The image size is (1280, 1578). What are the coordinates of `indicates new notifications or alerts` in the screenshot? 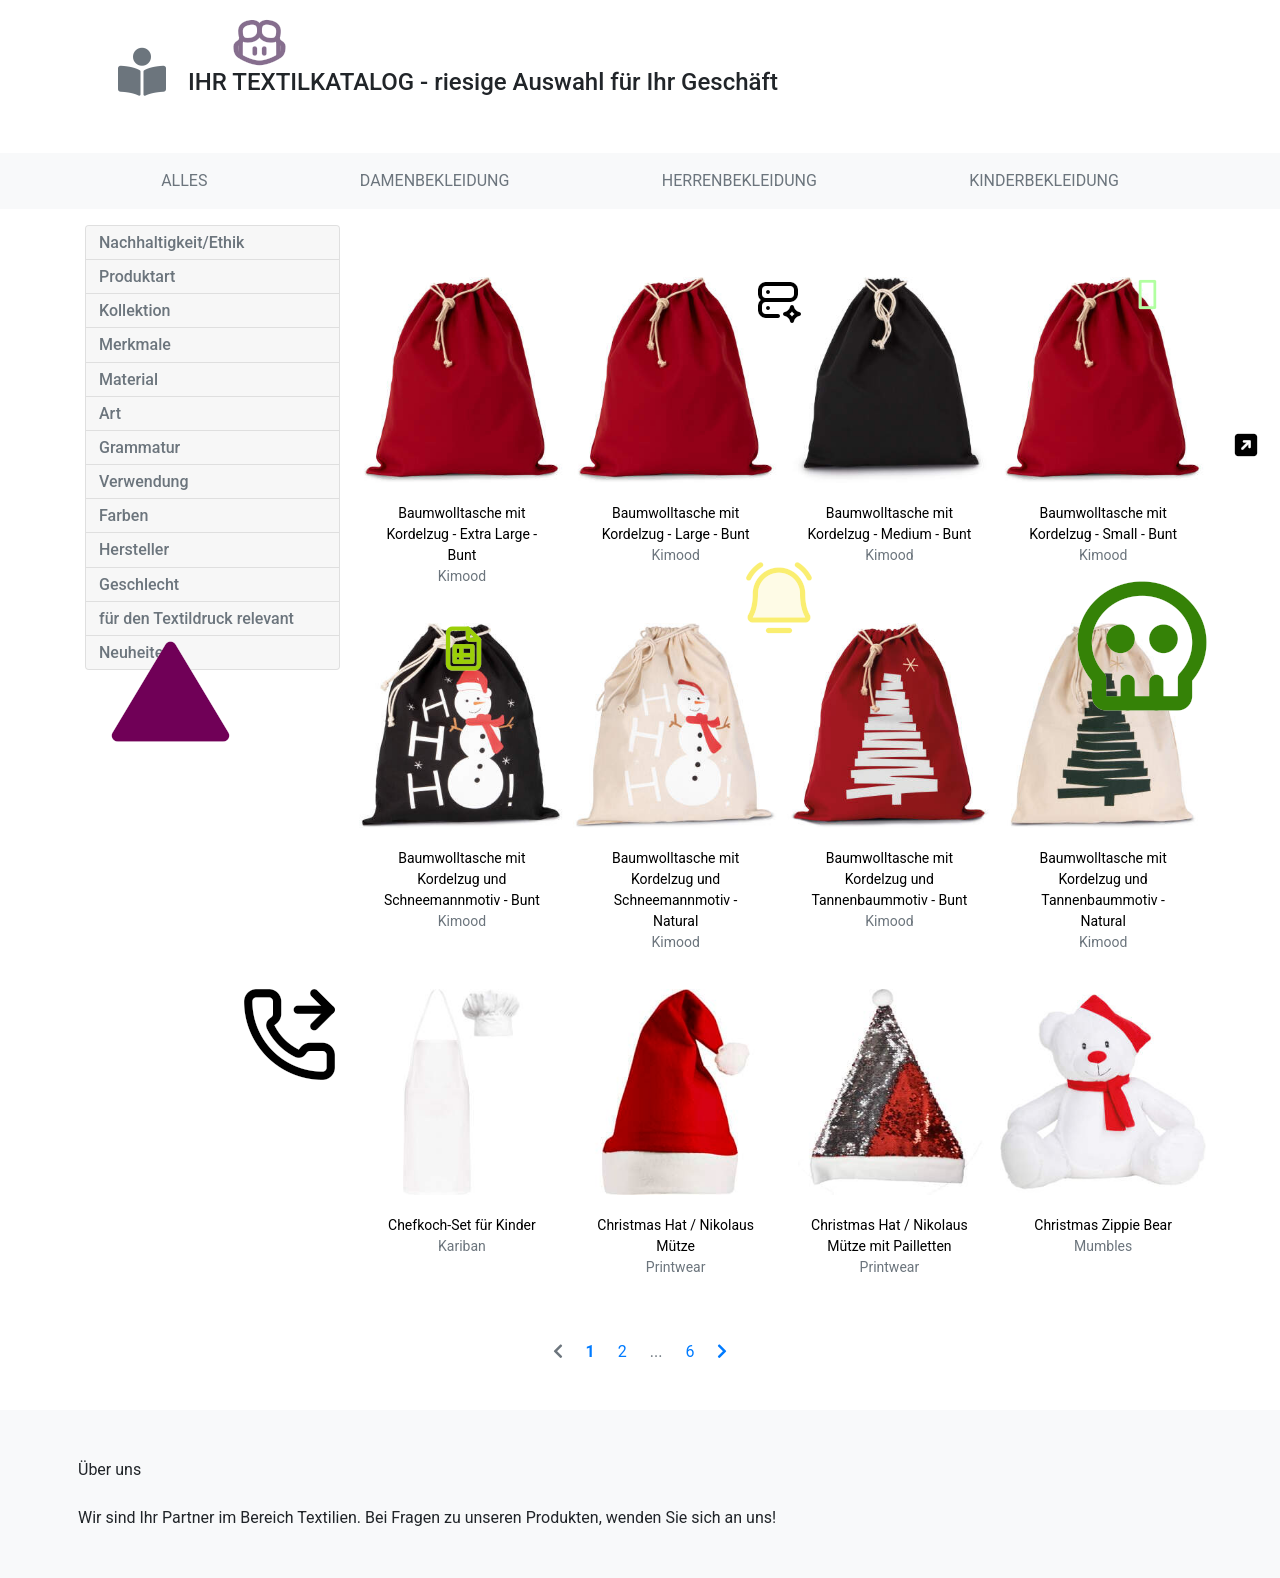 It's located at (779, 599).